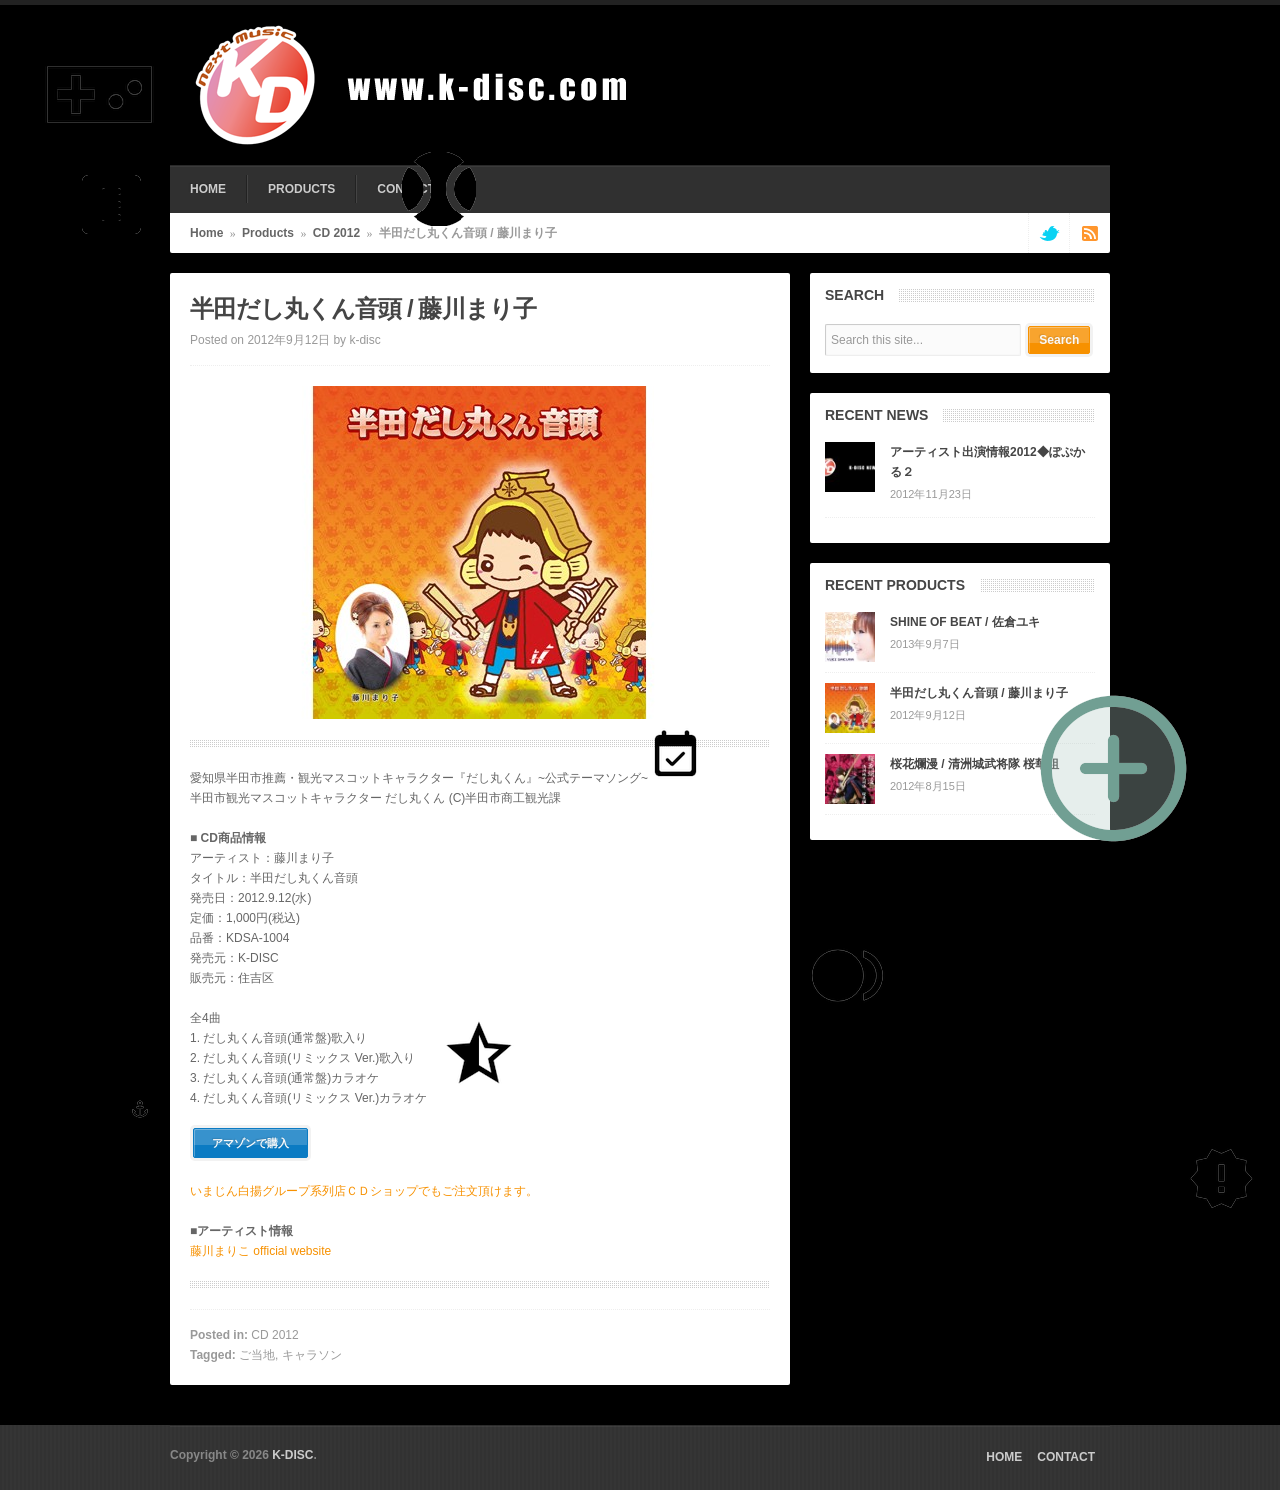 The width and height of the screenshot is (1280, 1490). What do you see at coordinates (675, 755) in the screenshot?
I see `confirmed calendar event` at bounding box center [675, 755].